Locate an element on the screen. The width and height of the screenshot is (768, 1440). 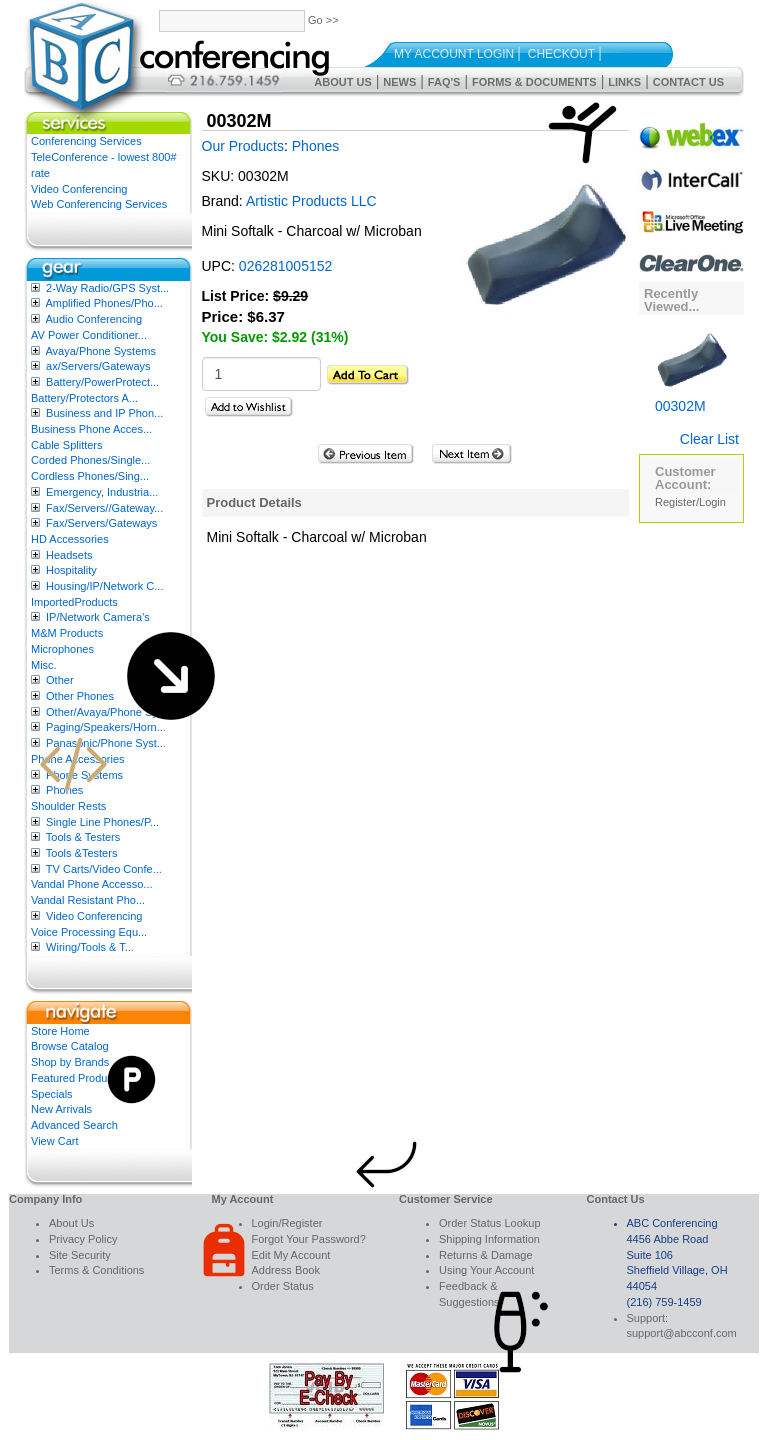
view gymnastics or fitness activities is located at coordinates (582, 129).